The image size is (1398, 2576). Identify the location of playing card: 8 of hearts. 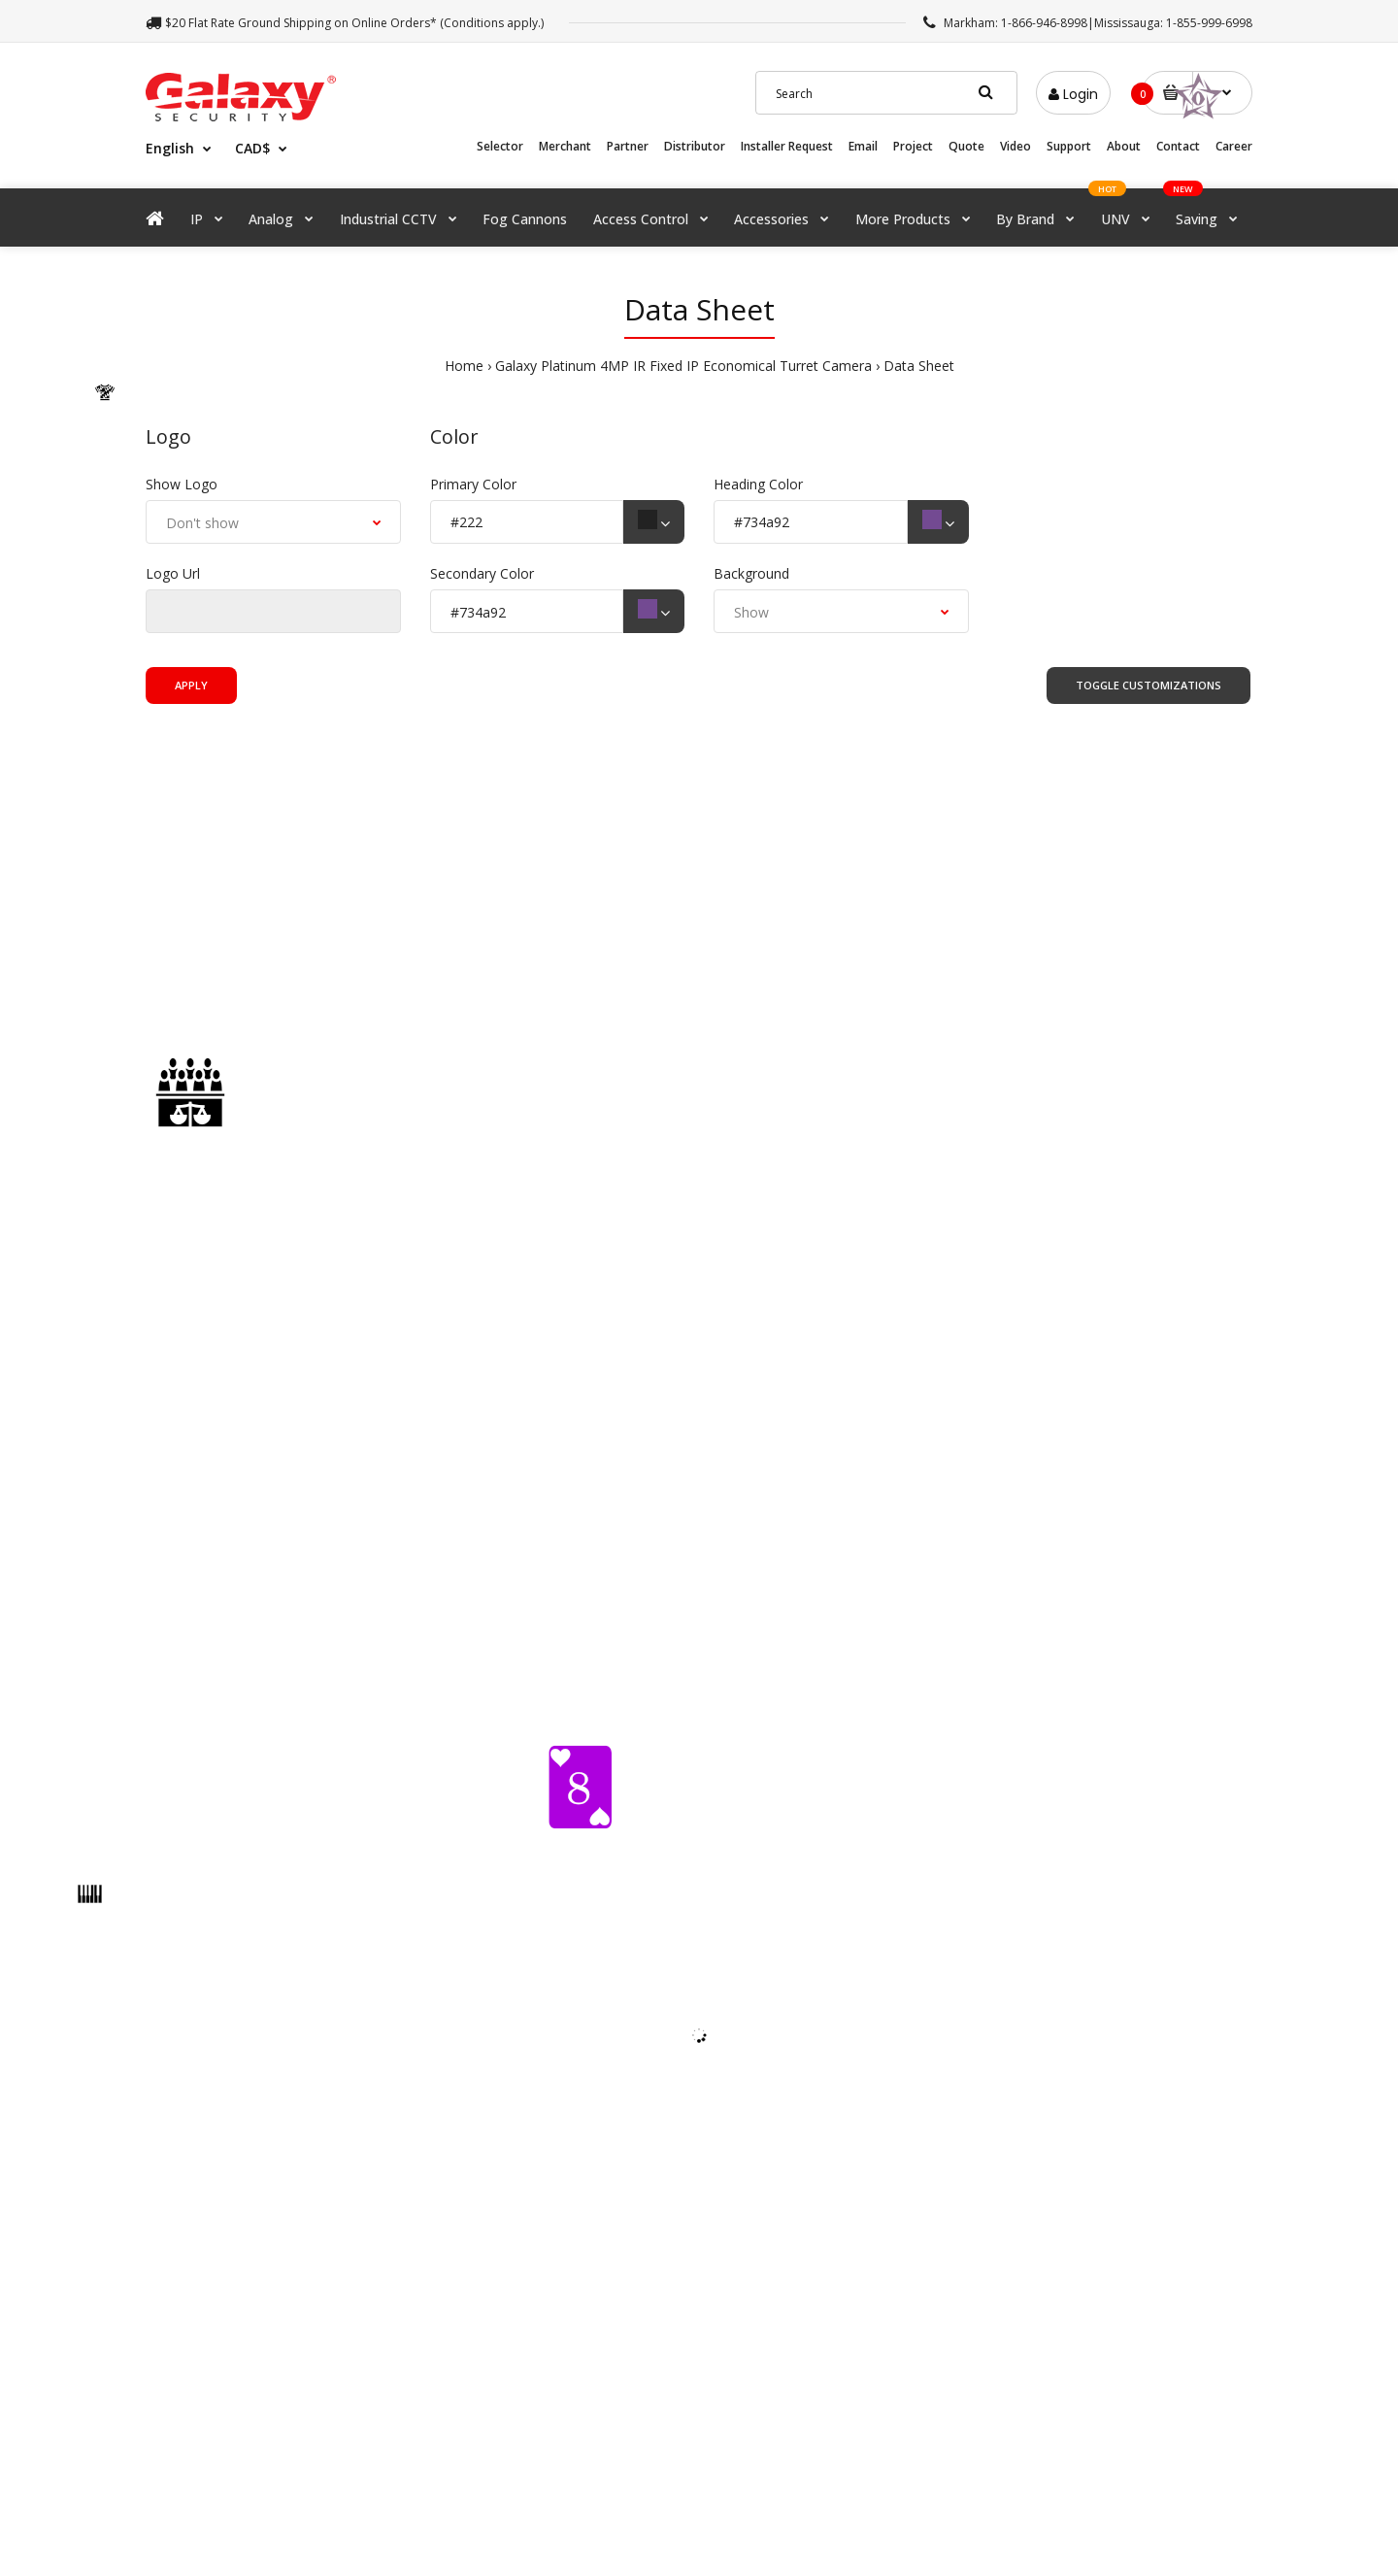
(580, 1787).